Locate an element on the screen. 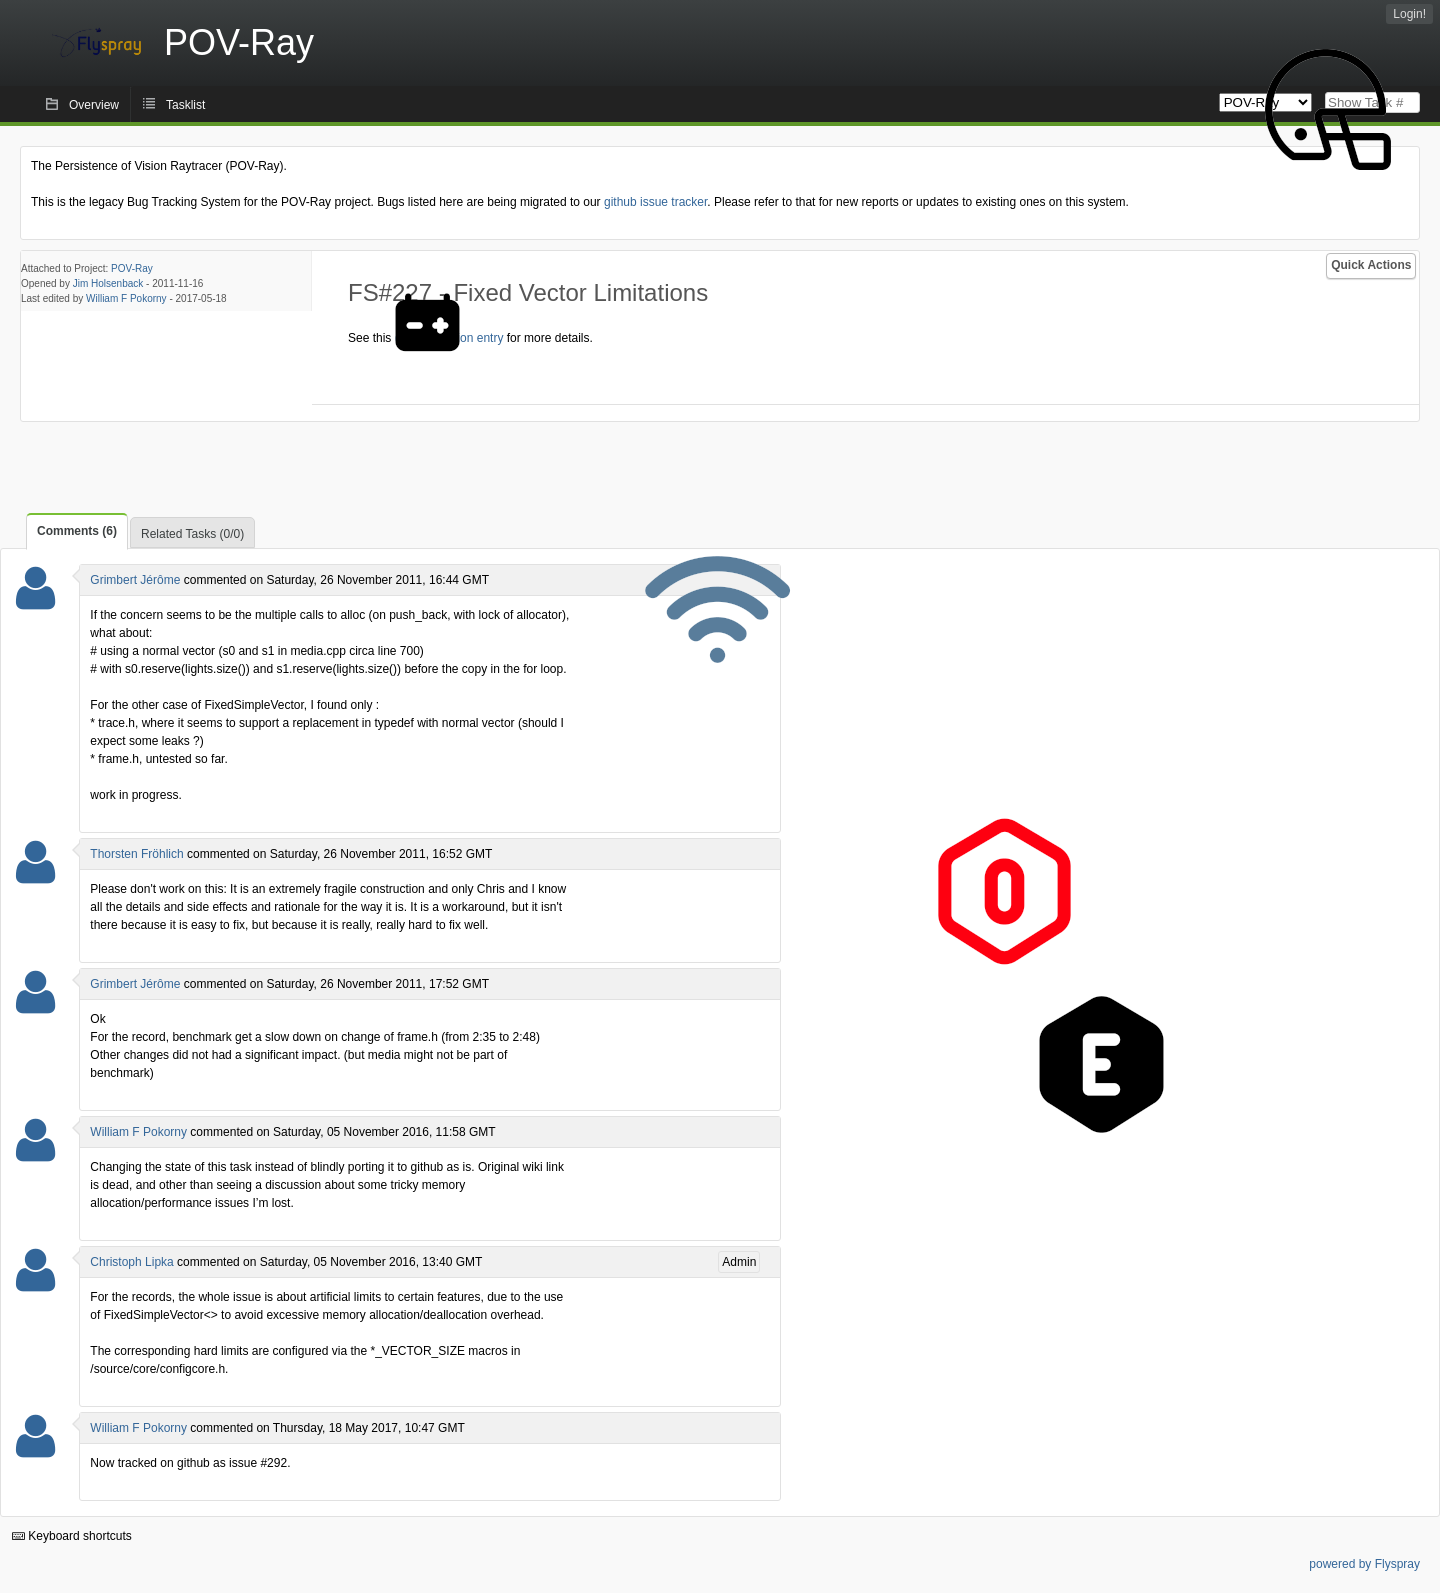  indicates active wifi connection is located at coordinates (717, 609).